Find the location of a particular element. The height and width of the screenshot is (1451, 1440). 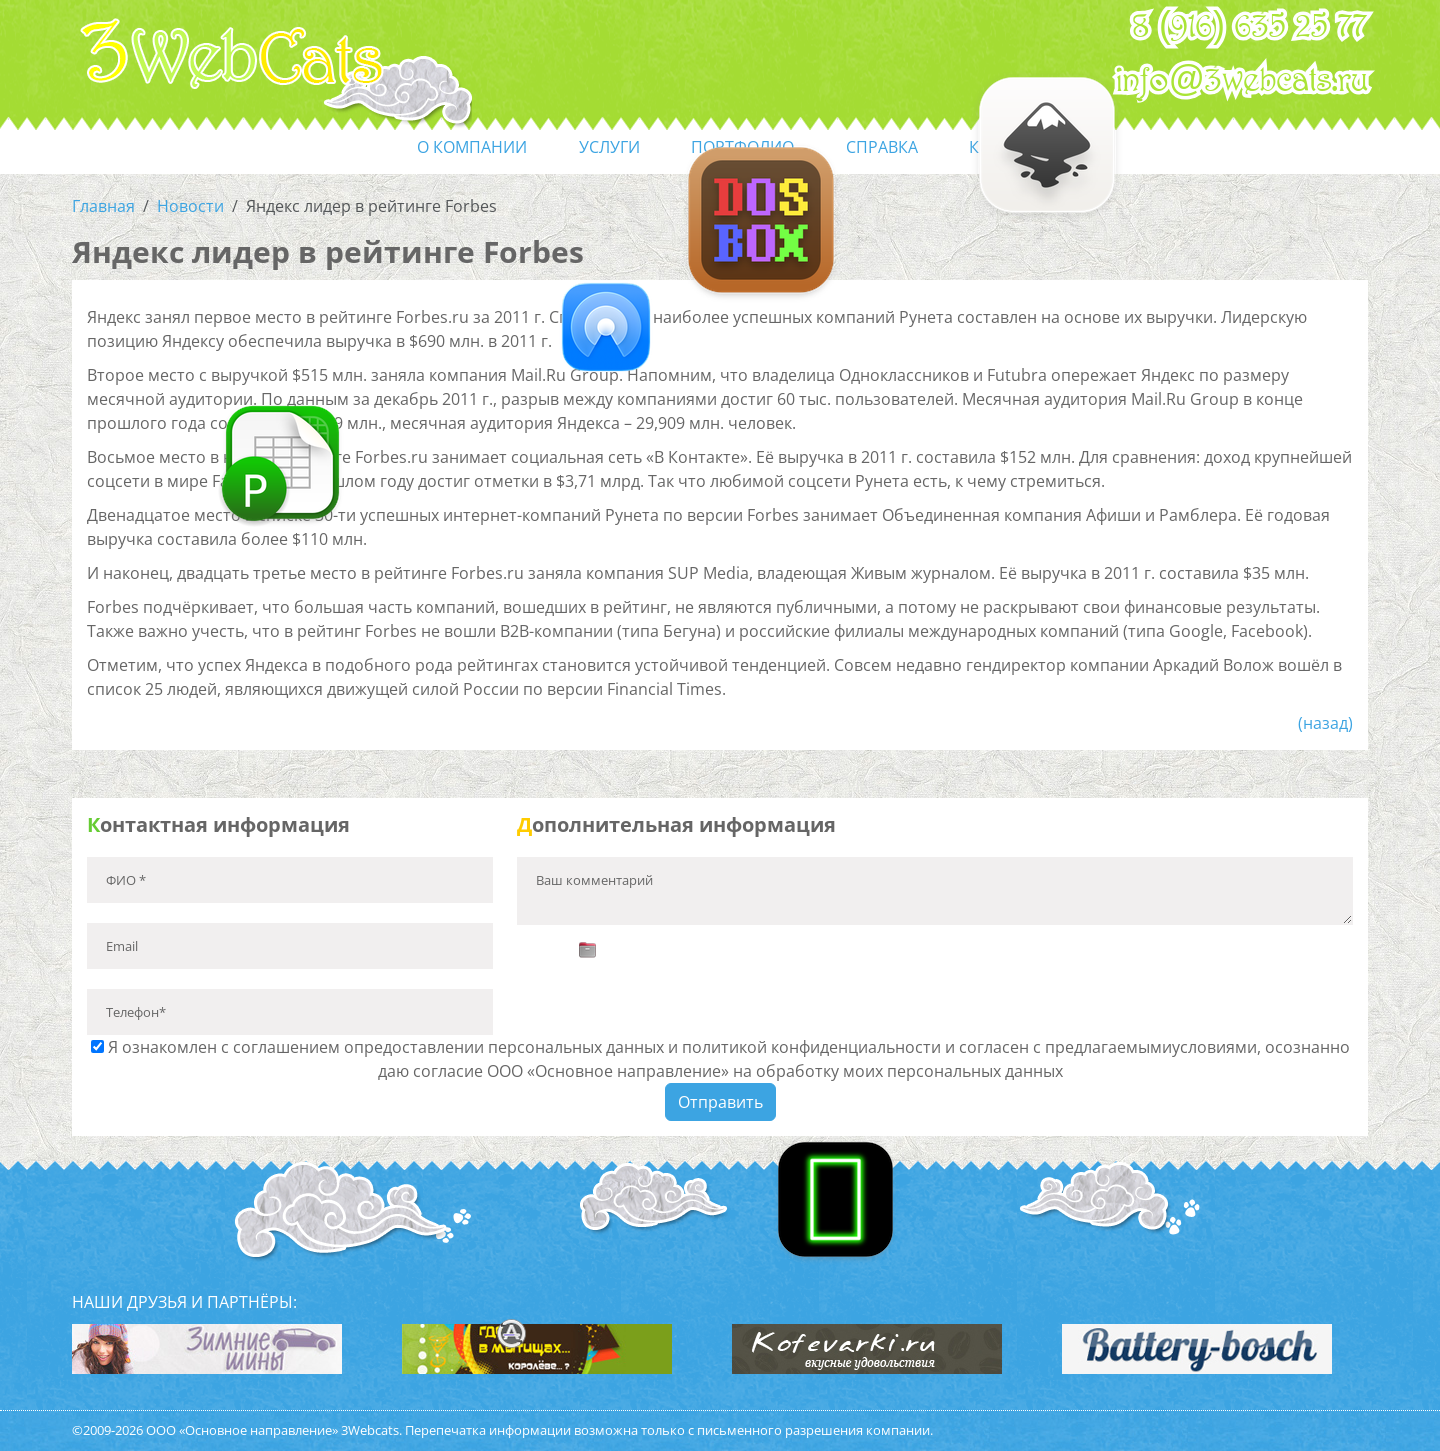

check for available software updates is located at coordinates (511, 1333).